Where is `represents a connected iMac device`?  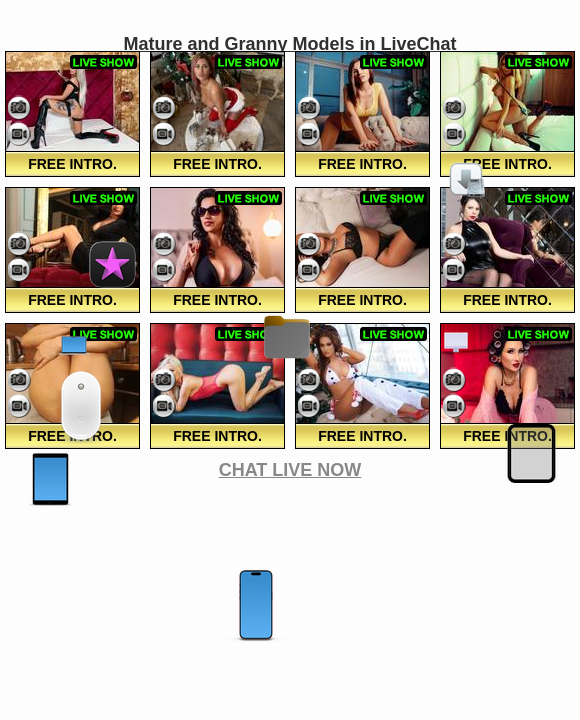 represents a connected iMac device is located at coordinates (456, 342).